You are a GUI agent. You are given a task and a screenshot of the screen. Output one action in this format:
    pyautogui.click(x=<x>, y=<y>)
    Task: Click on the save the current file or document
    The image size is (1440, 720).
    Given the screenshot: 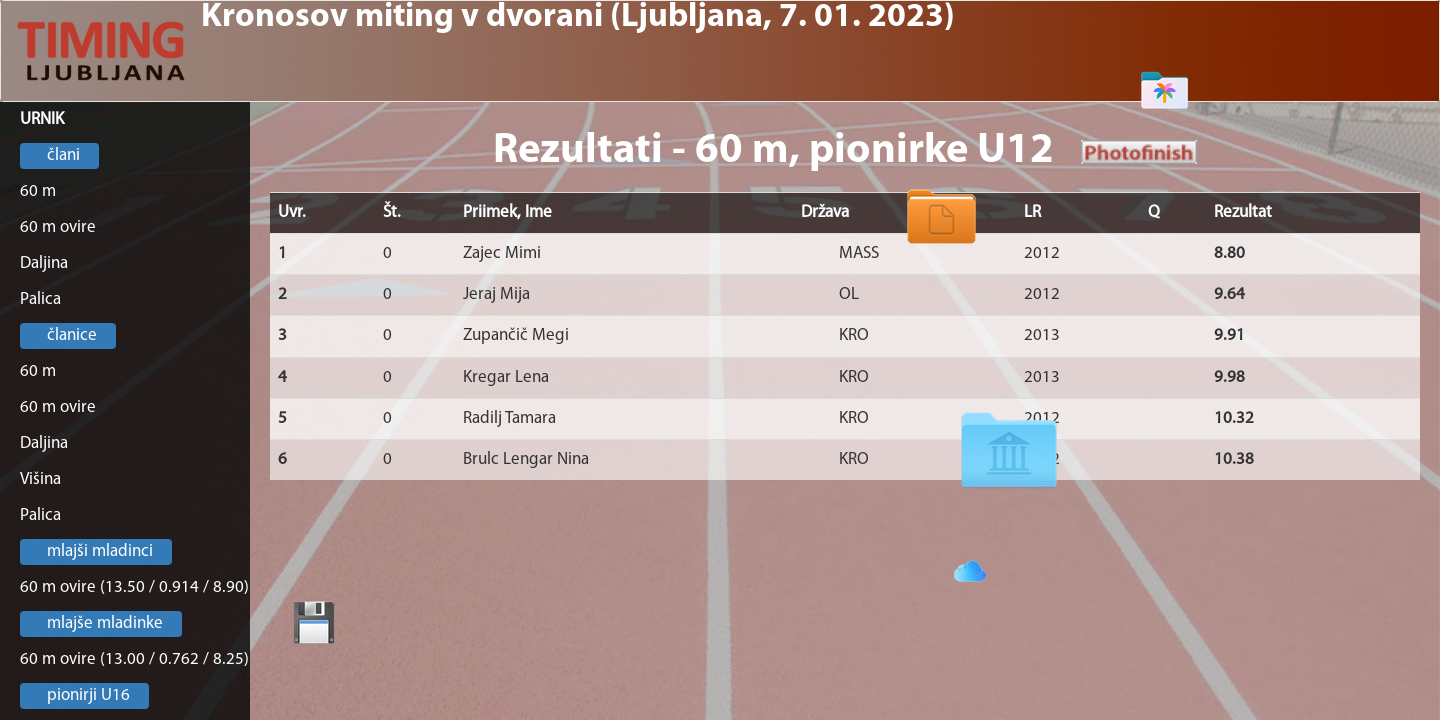 What is the action you would take?
    pyautogui.click(x=314, y=623)
    